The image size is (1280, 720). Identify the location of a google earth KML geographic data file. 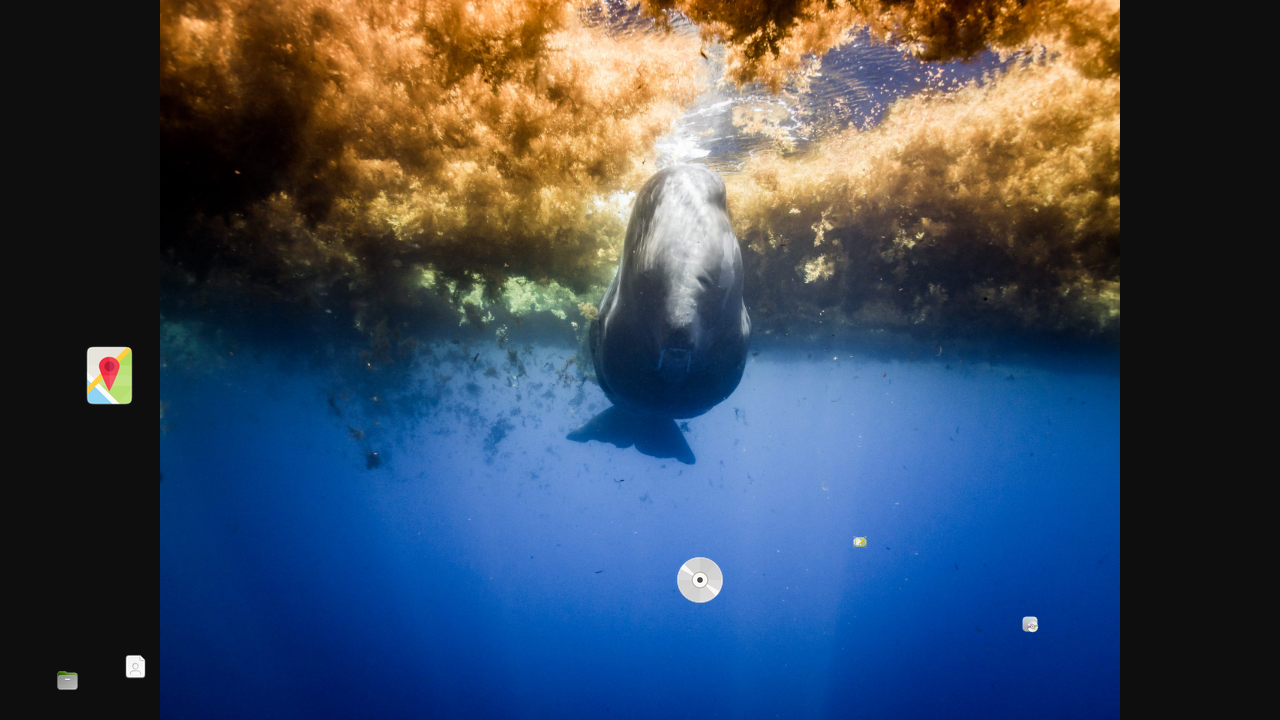
(109, 375).